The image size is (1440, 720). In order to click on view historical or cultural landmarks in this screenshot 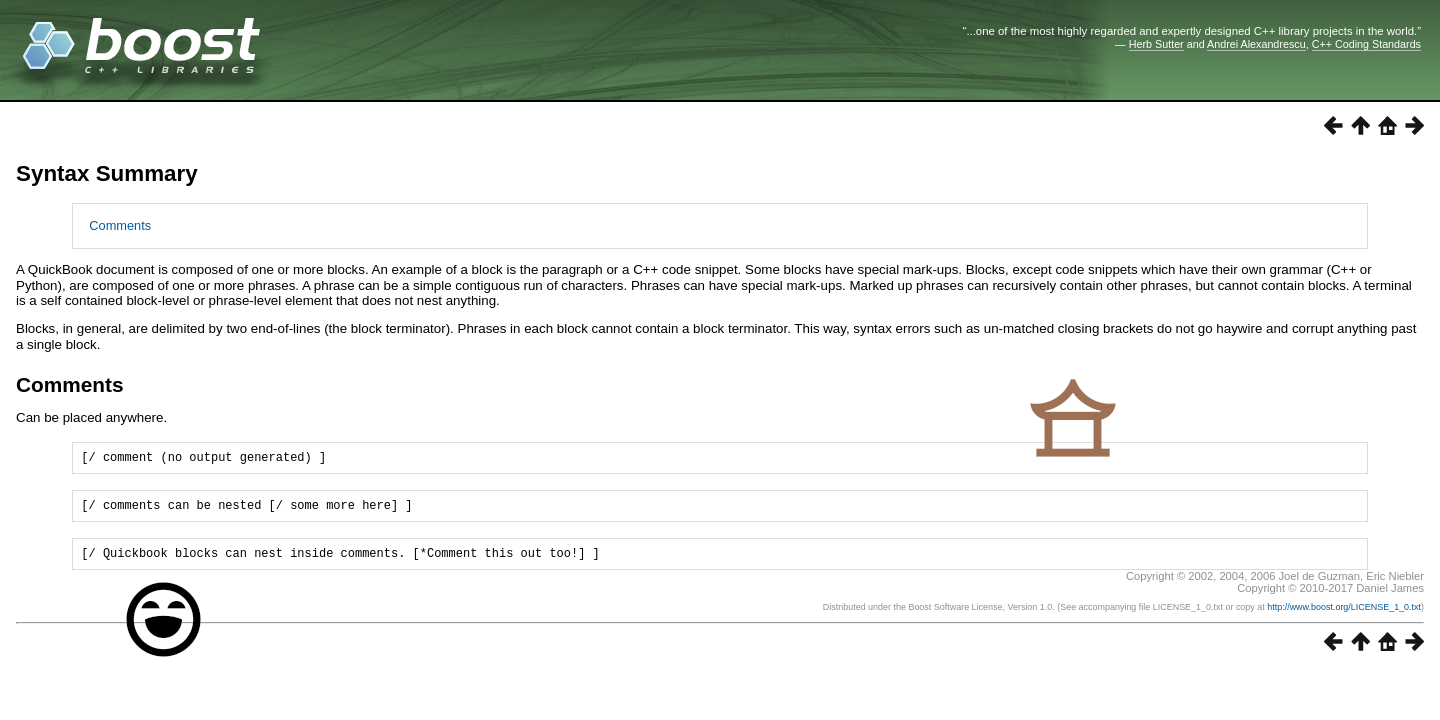, I will do `click(1073, 420)`.